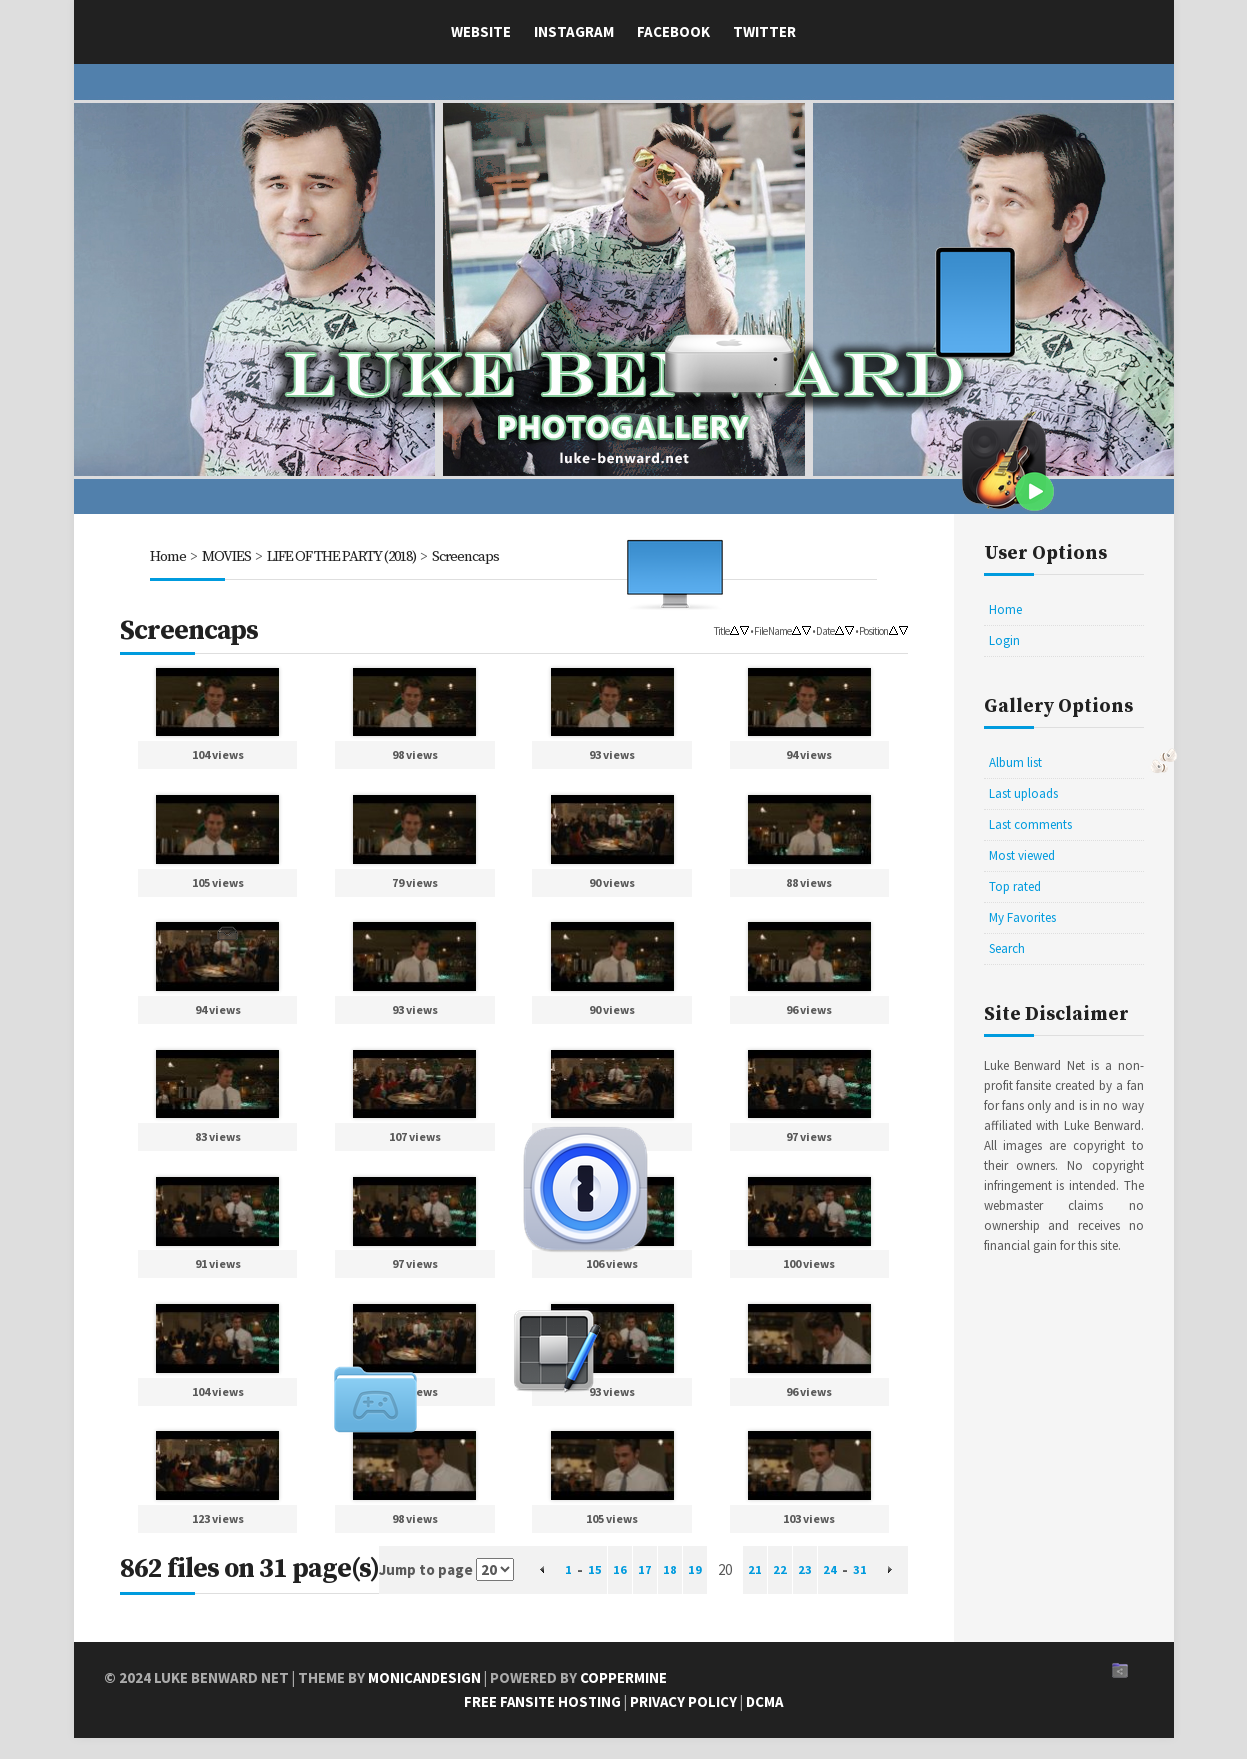 This screenshot has height=1759, width=1247. Describe the element at coordinates (675, 564) in the screenshot. I see `apple pro display xdr monitor` at that location.